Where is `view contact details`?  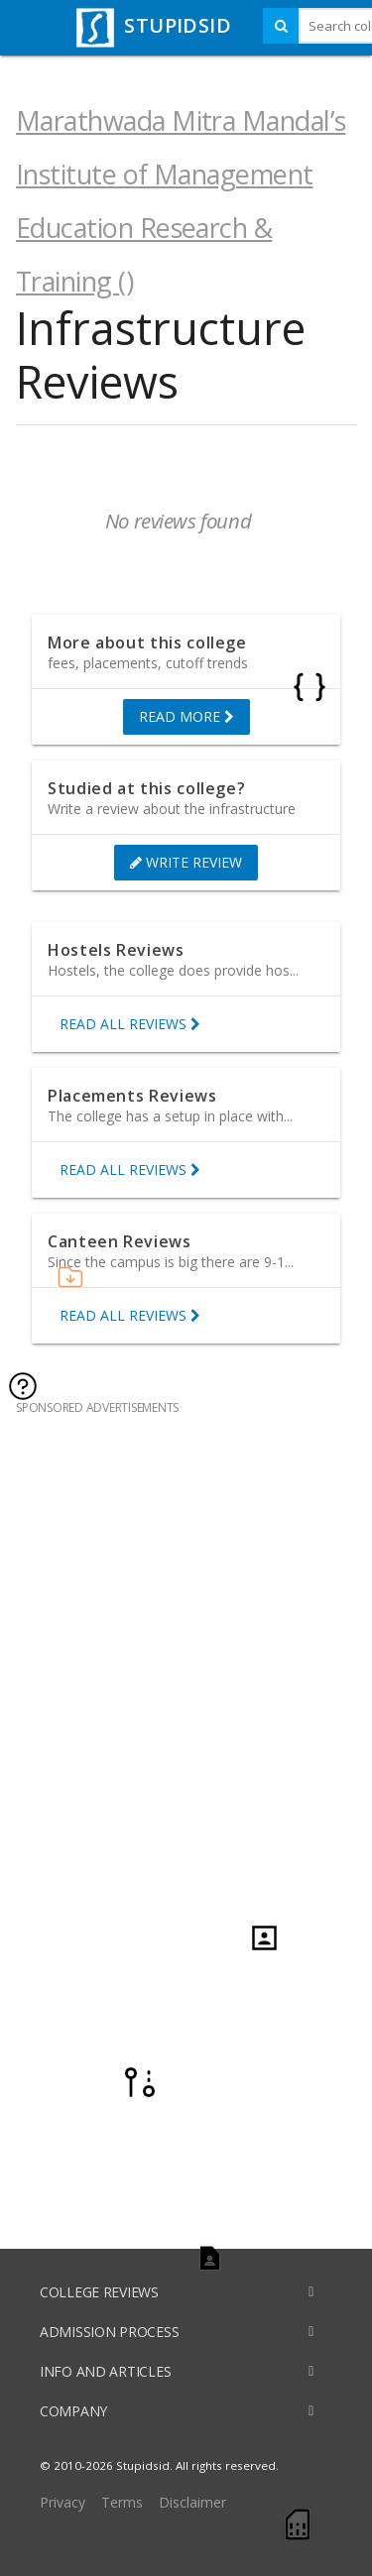
view contact details is located at coordinates (209, 2258).